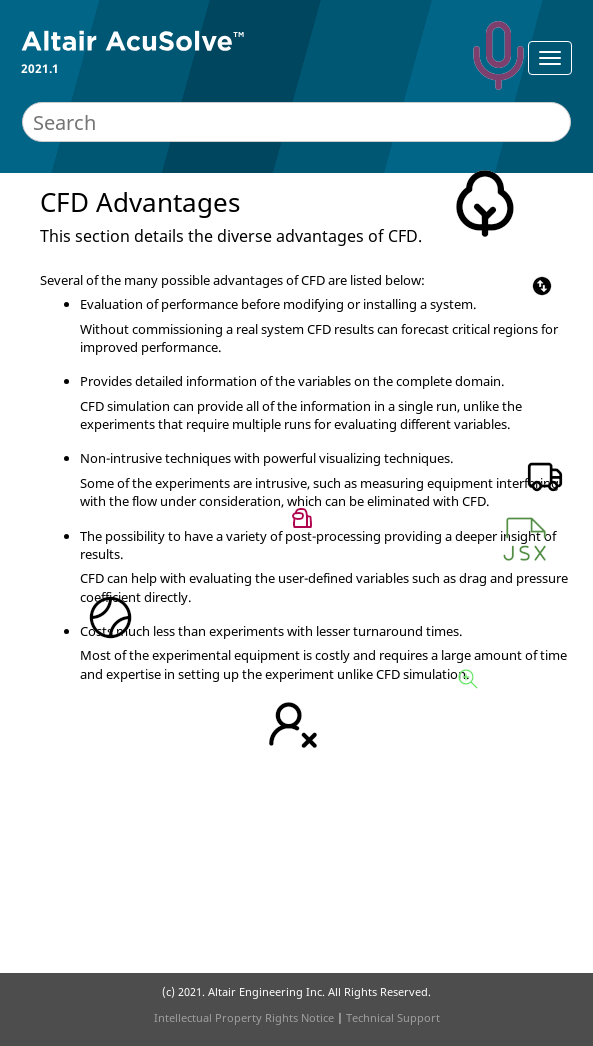 Image resolution: width=593 pixels, height=1046 pixels. Describe the element at coordinates (526, 541) in the screenshot. I see `jsx file type indicator` at that location.